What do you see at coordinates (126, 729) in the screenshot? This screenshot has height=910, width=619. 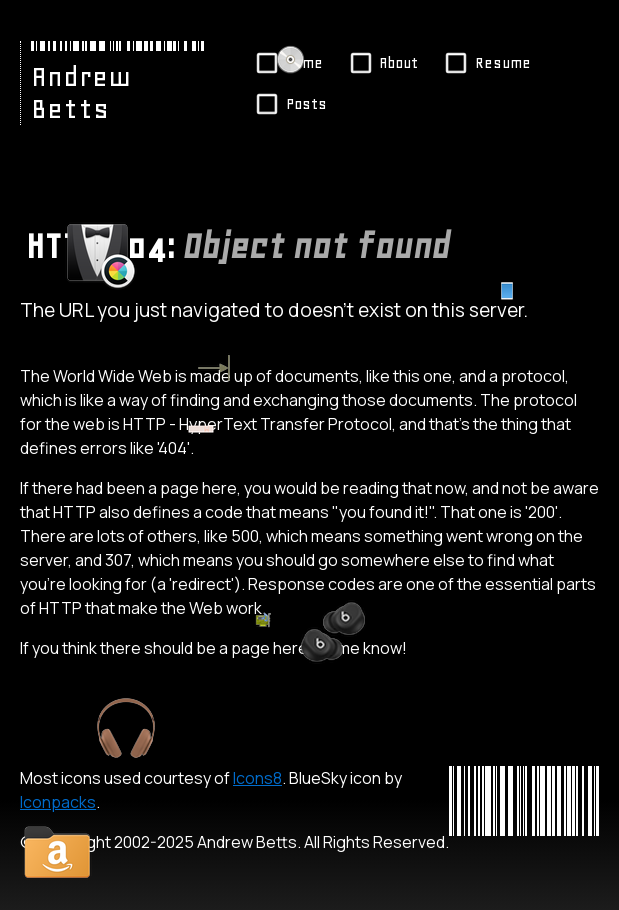 I see `connect bluetooth headphones` at bounding box center [126, 729].